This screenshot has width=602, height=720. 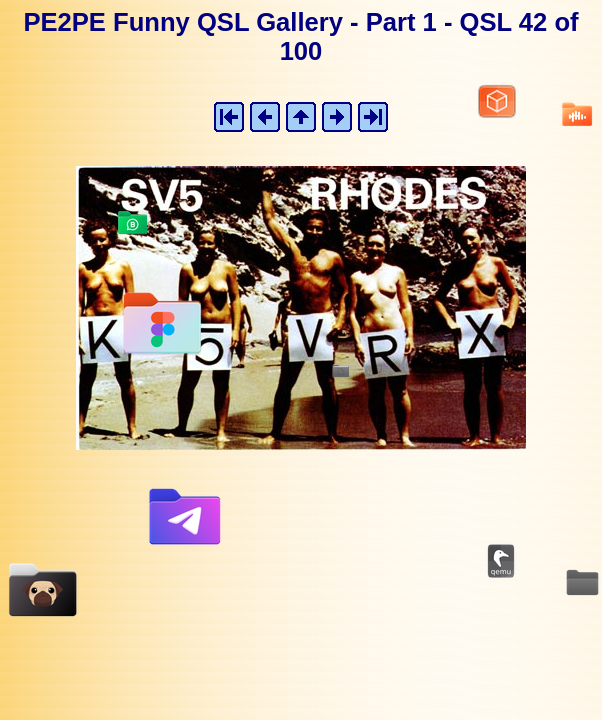 What do you see at coordinates (42, 591) in the screenshot?
I see `folder containing pug-related images or files` at bounding box center [42, 591].